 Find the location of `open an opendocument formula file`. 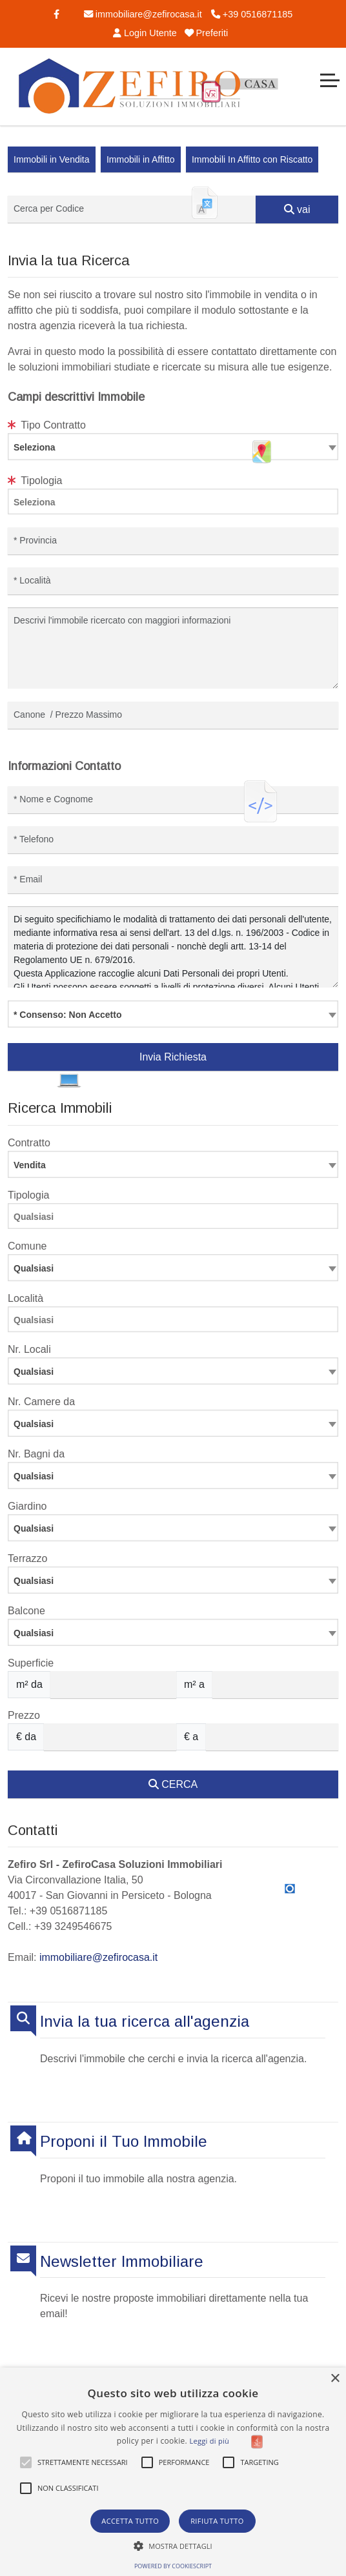

open an opendocument formula file is located at coordinates (211, 92).